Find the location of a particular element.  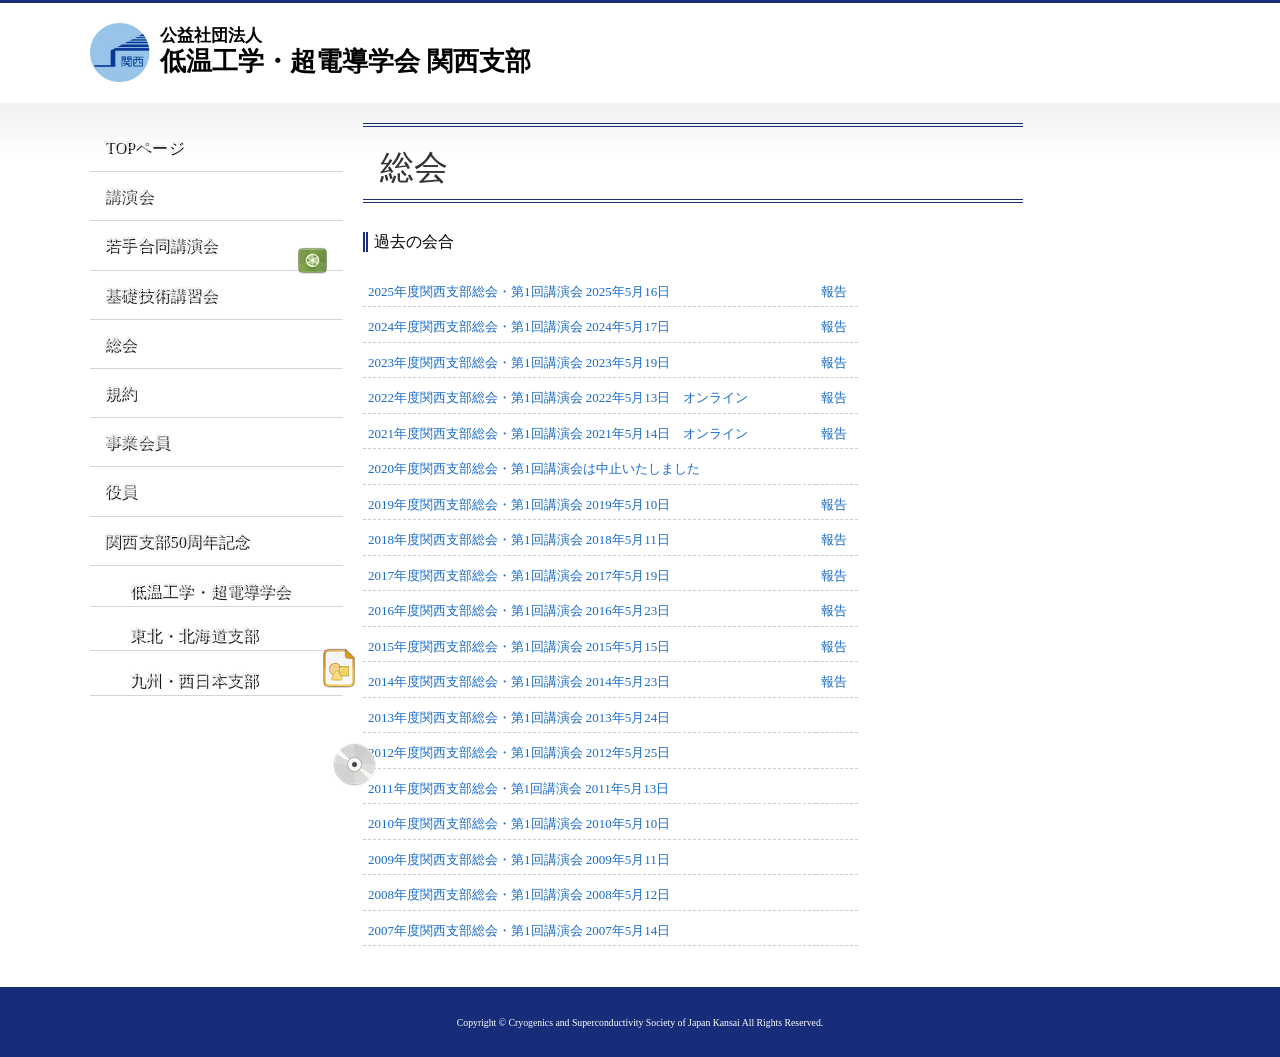

open an opendocument graphics file is located at coordinates (339, 668).